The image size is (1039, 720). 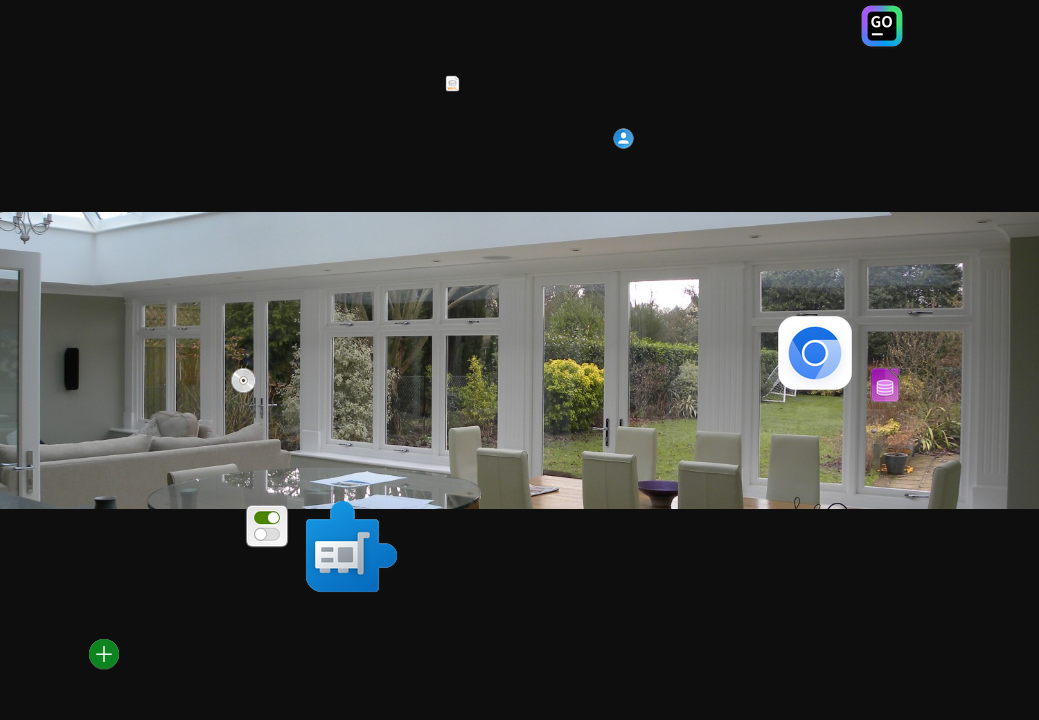 I want to click on add a new item to a list, so click(x=104, y=654).